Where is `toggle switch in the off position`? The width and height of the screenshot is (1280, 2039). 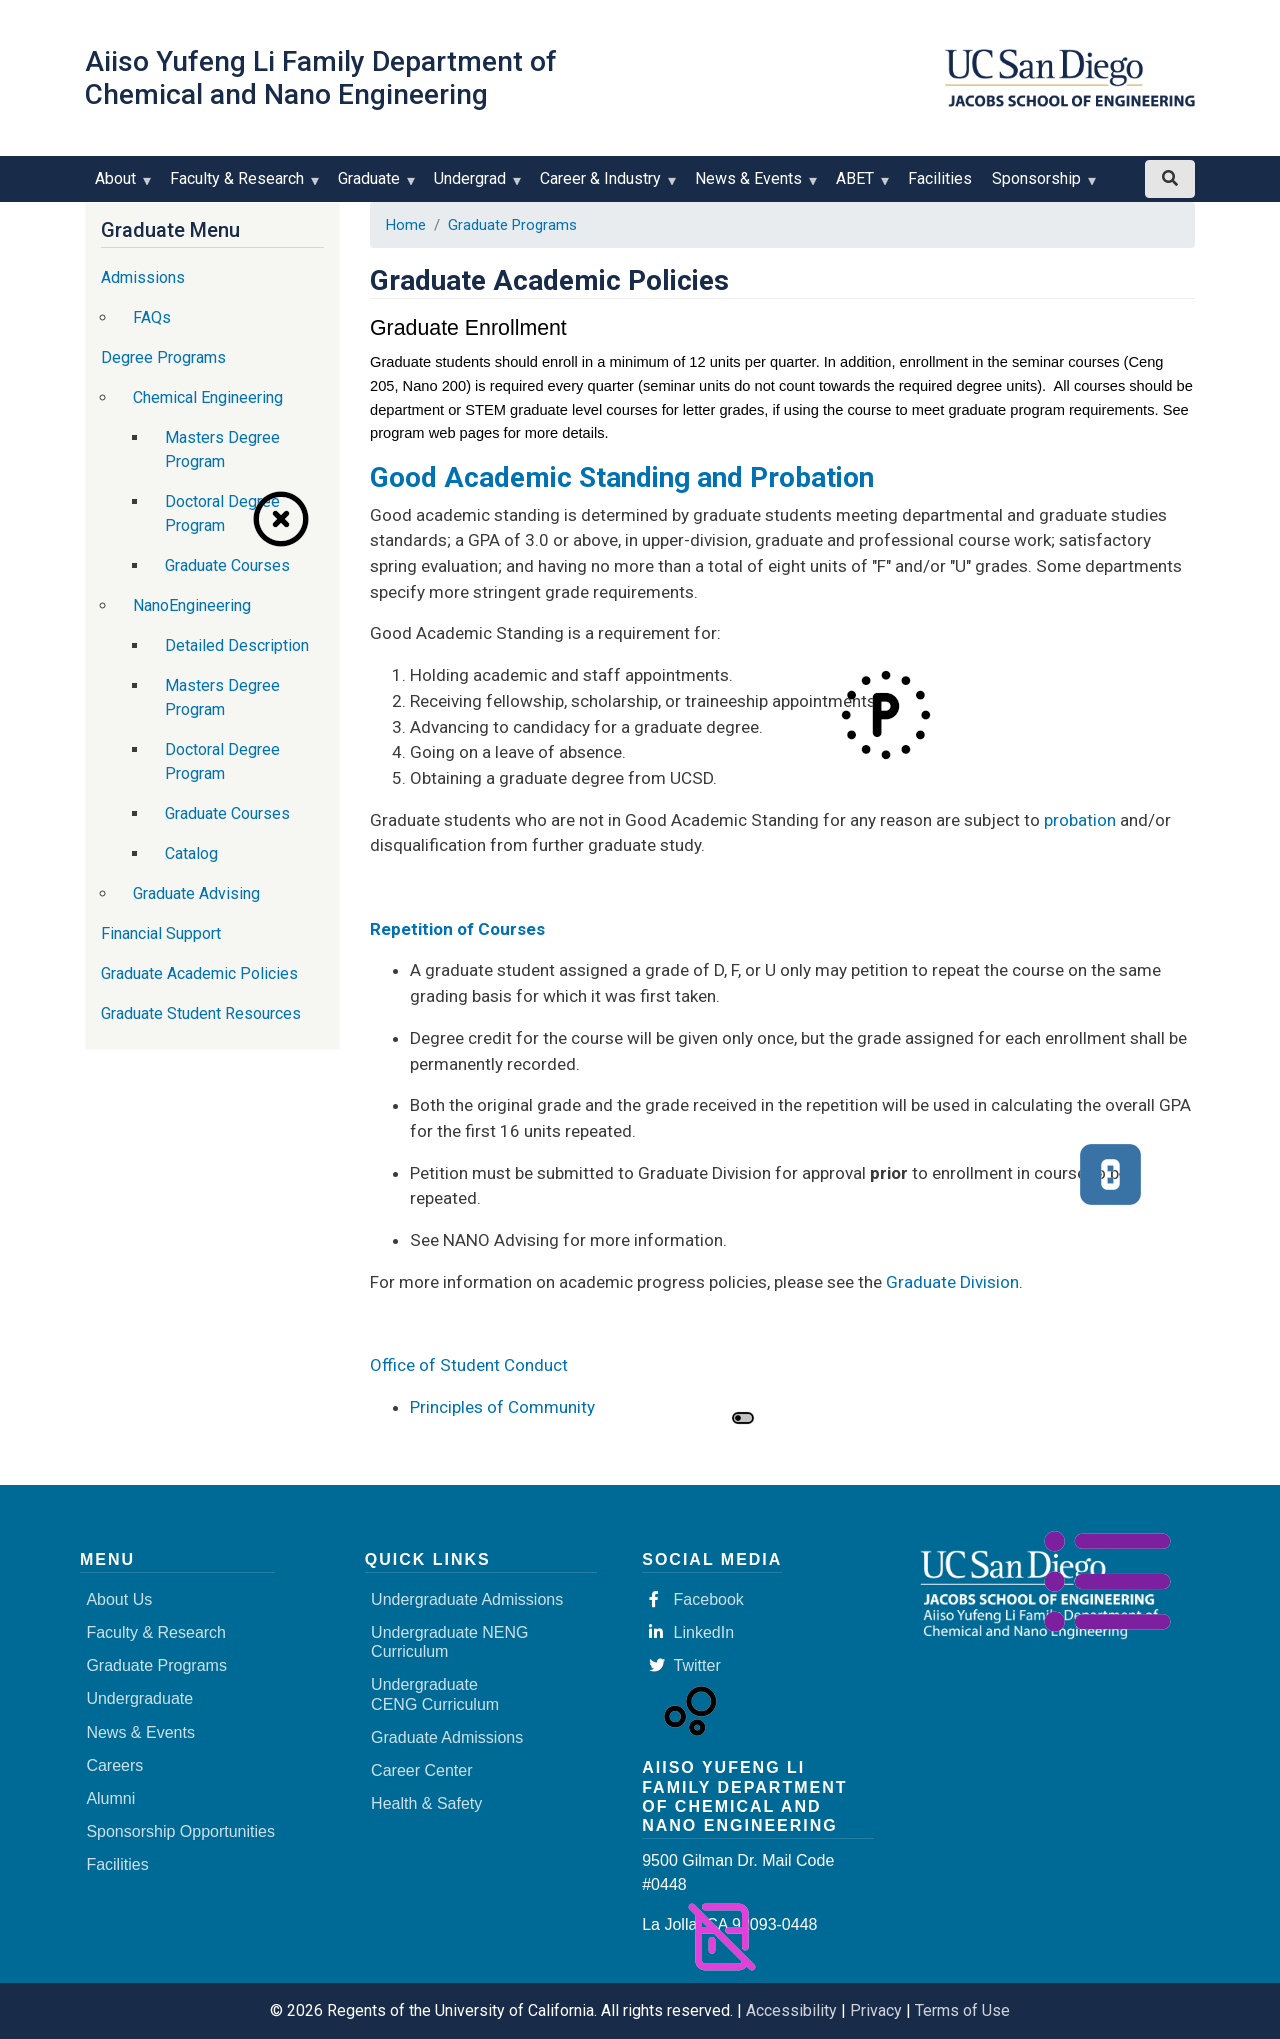 toggle switch in the off position is located at coordinates (743, 1418).